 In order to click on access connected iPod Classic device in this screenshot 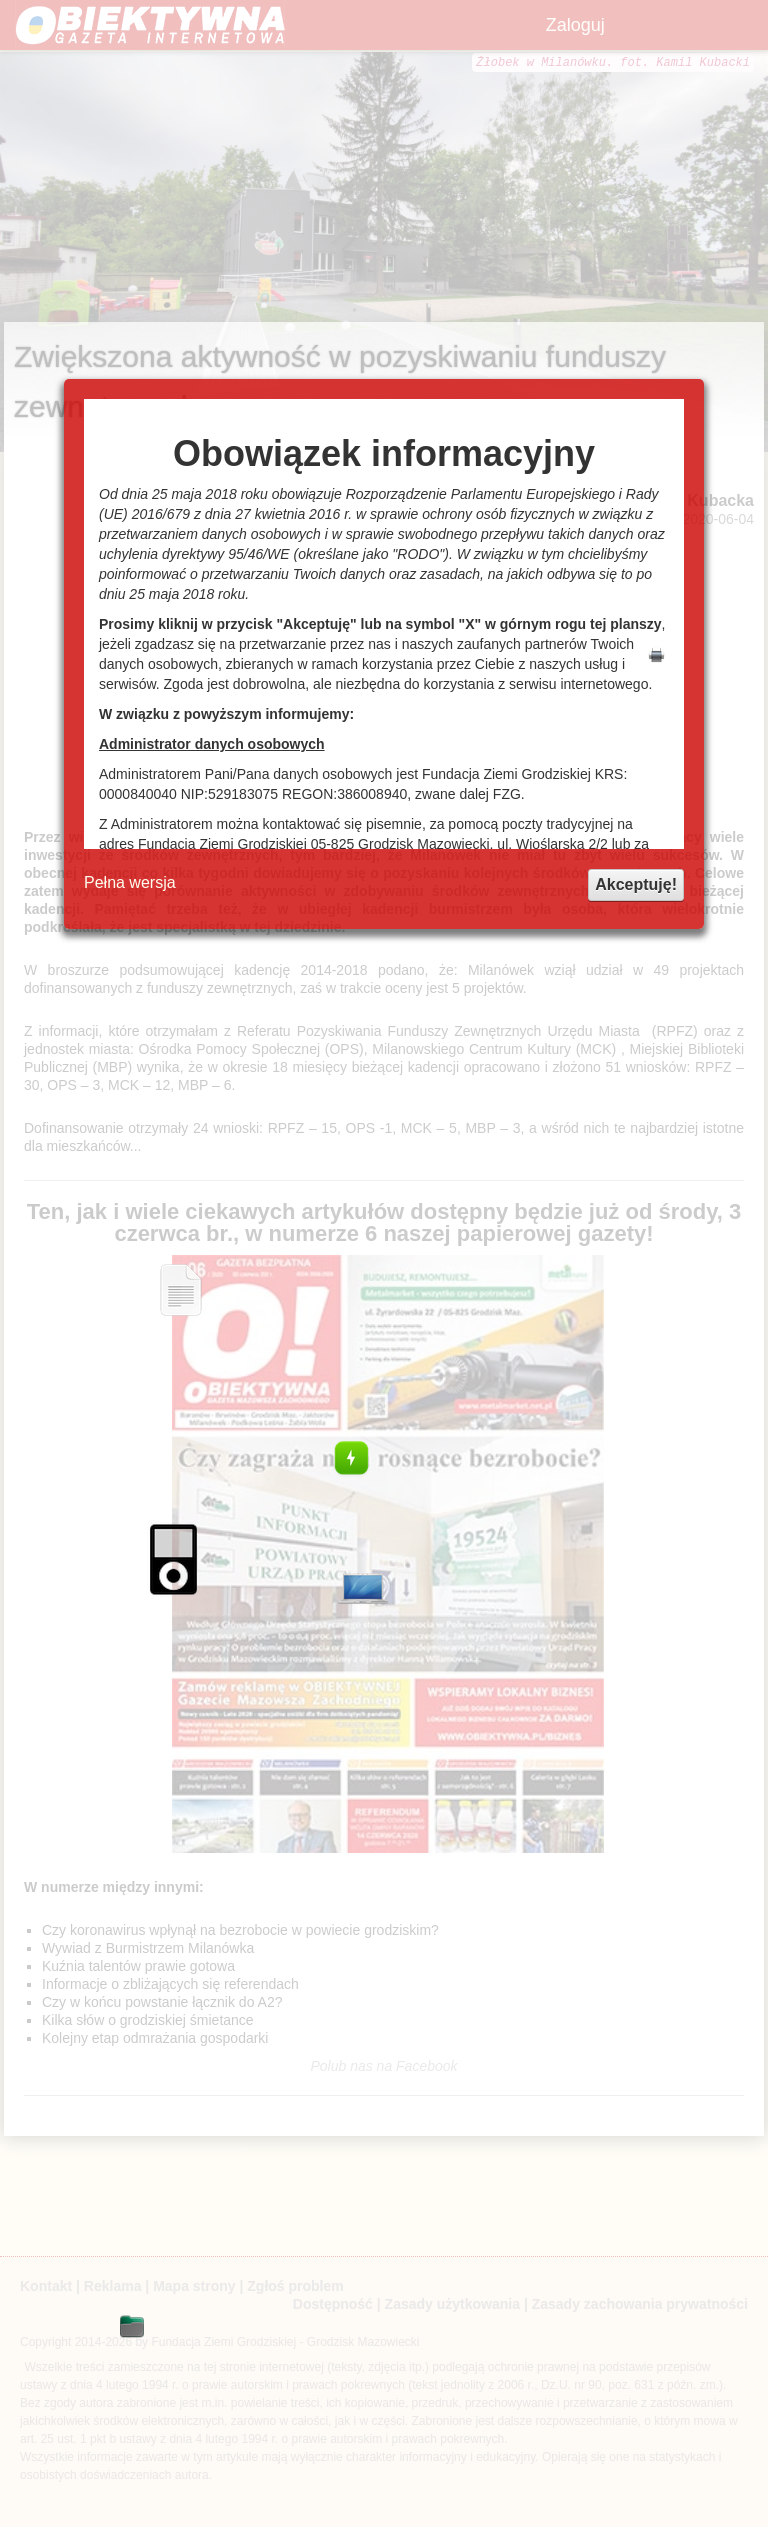, I will do `click(173, 1559)`.